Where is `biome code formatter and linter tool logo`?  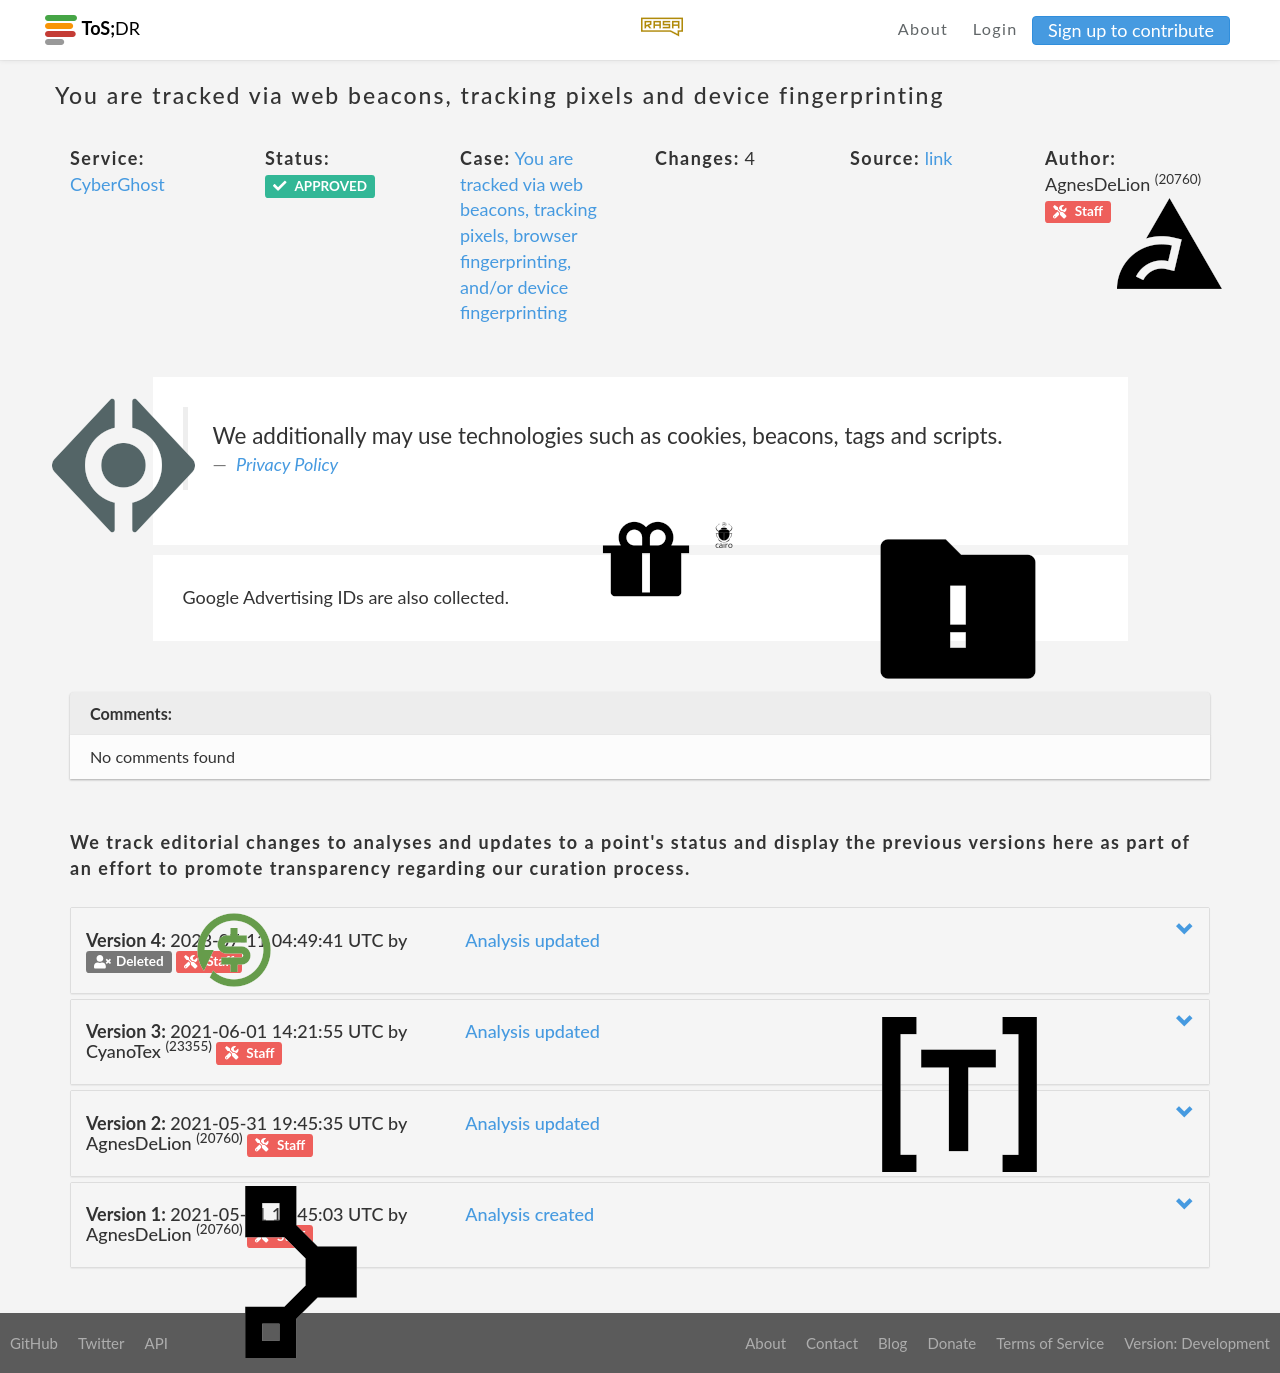 biome code formatter and linter tool logo is located at coordinates (1169, 243).